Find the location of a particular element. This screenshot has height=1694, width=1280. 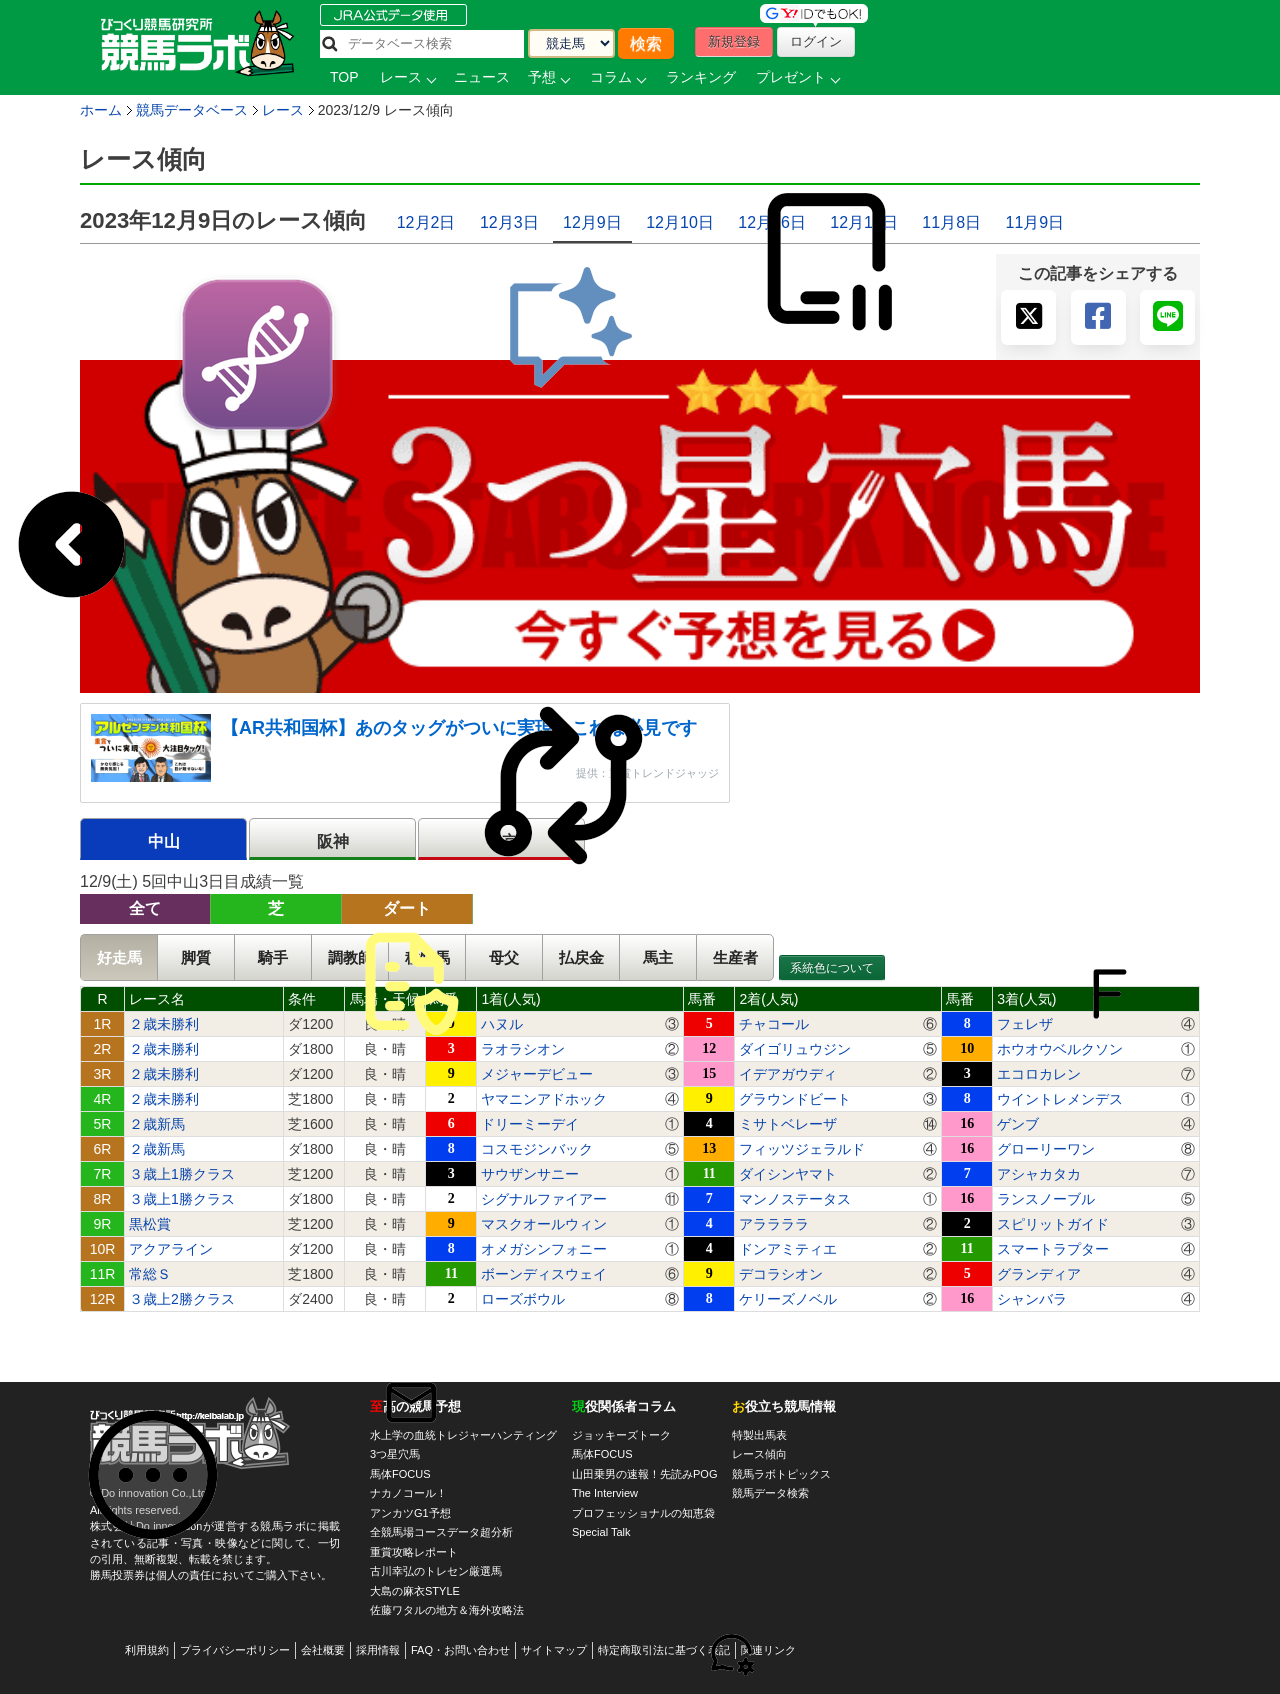

pause media playback on iPad is located at coordinates (826, 258).